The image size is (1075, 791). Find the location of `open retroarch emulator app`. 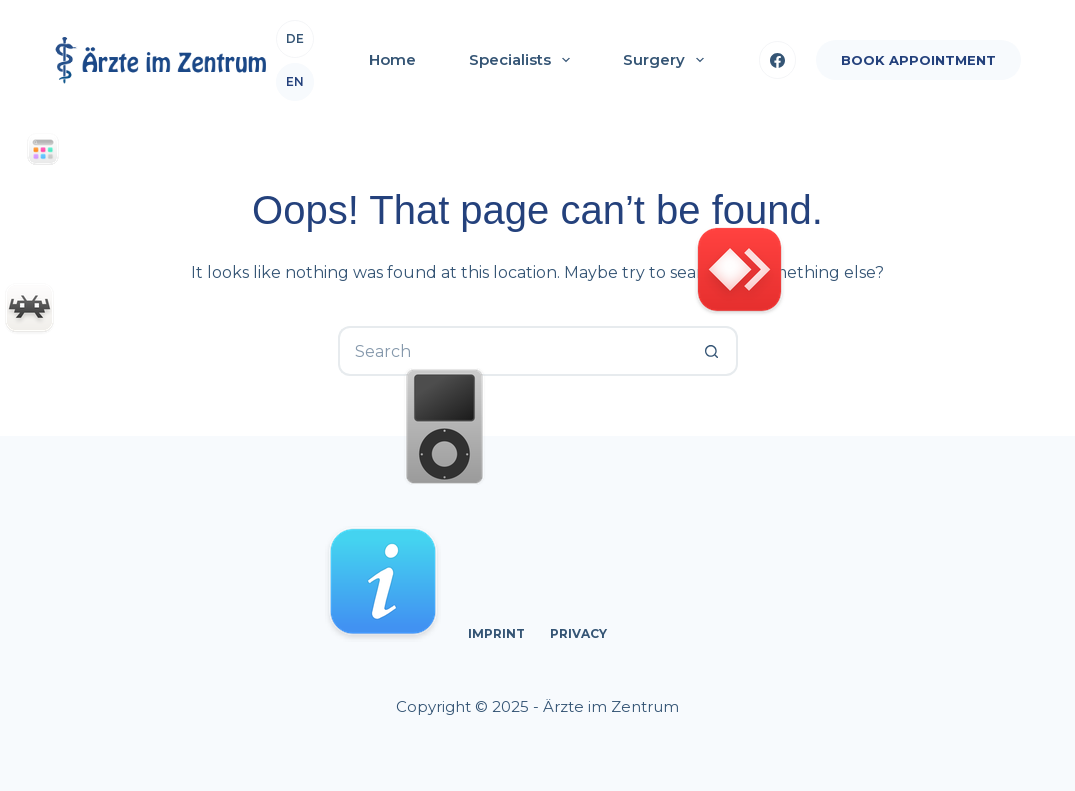

open retroarch emulator app is located at coordinates (29, 307).